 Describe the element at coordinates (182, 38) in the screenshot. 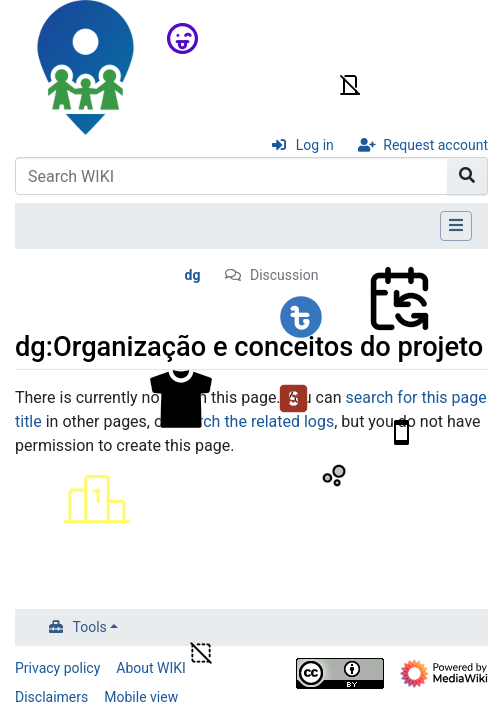

I see `add a playful or silly reaction` at that location.